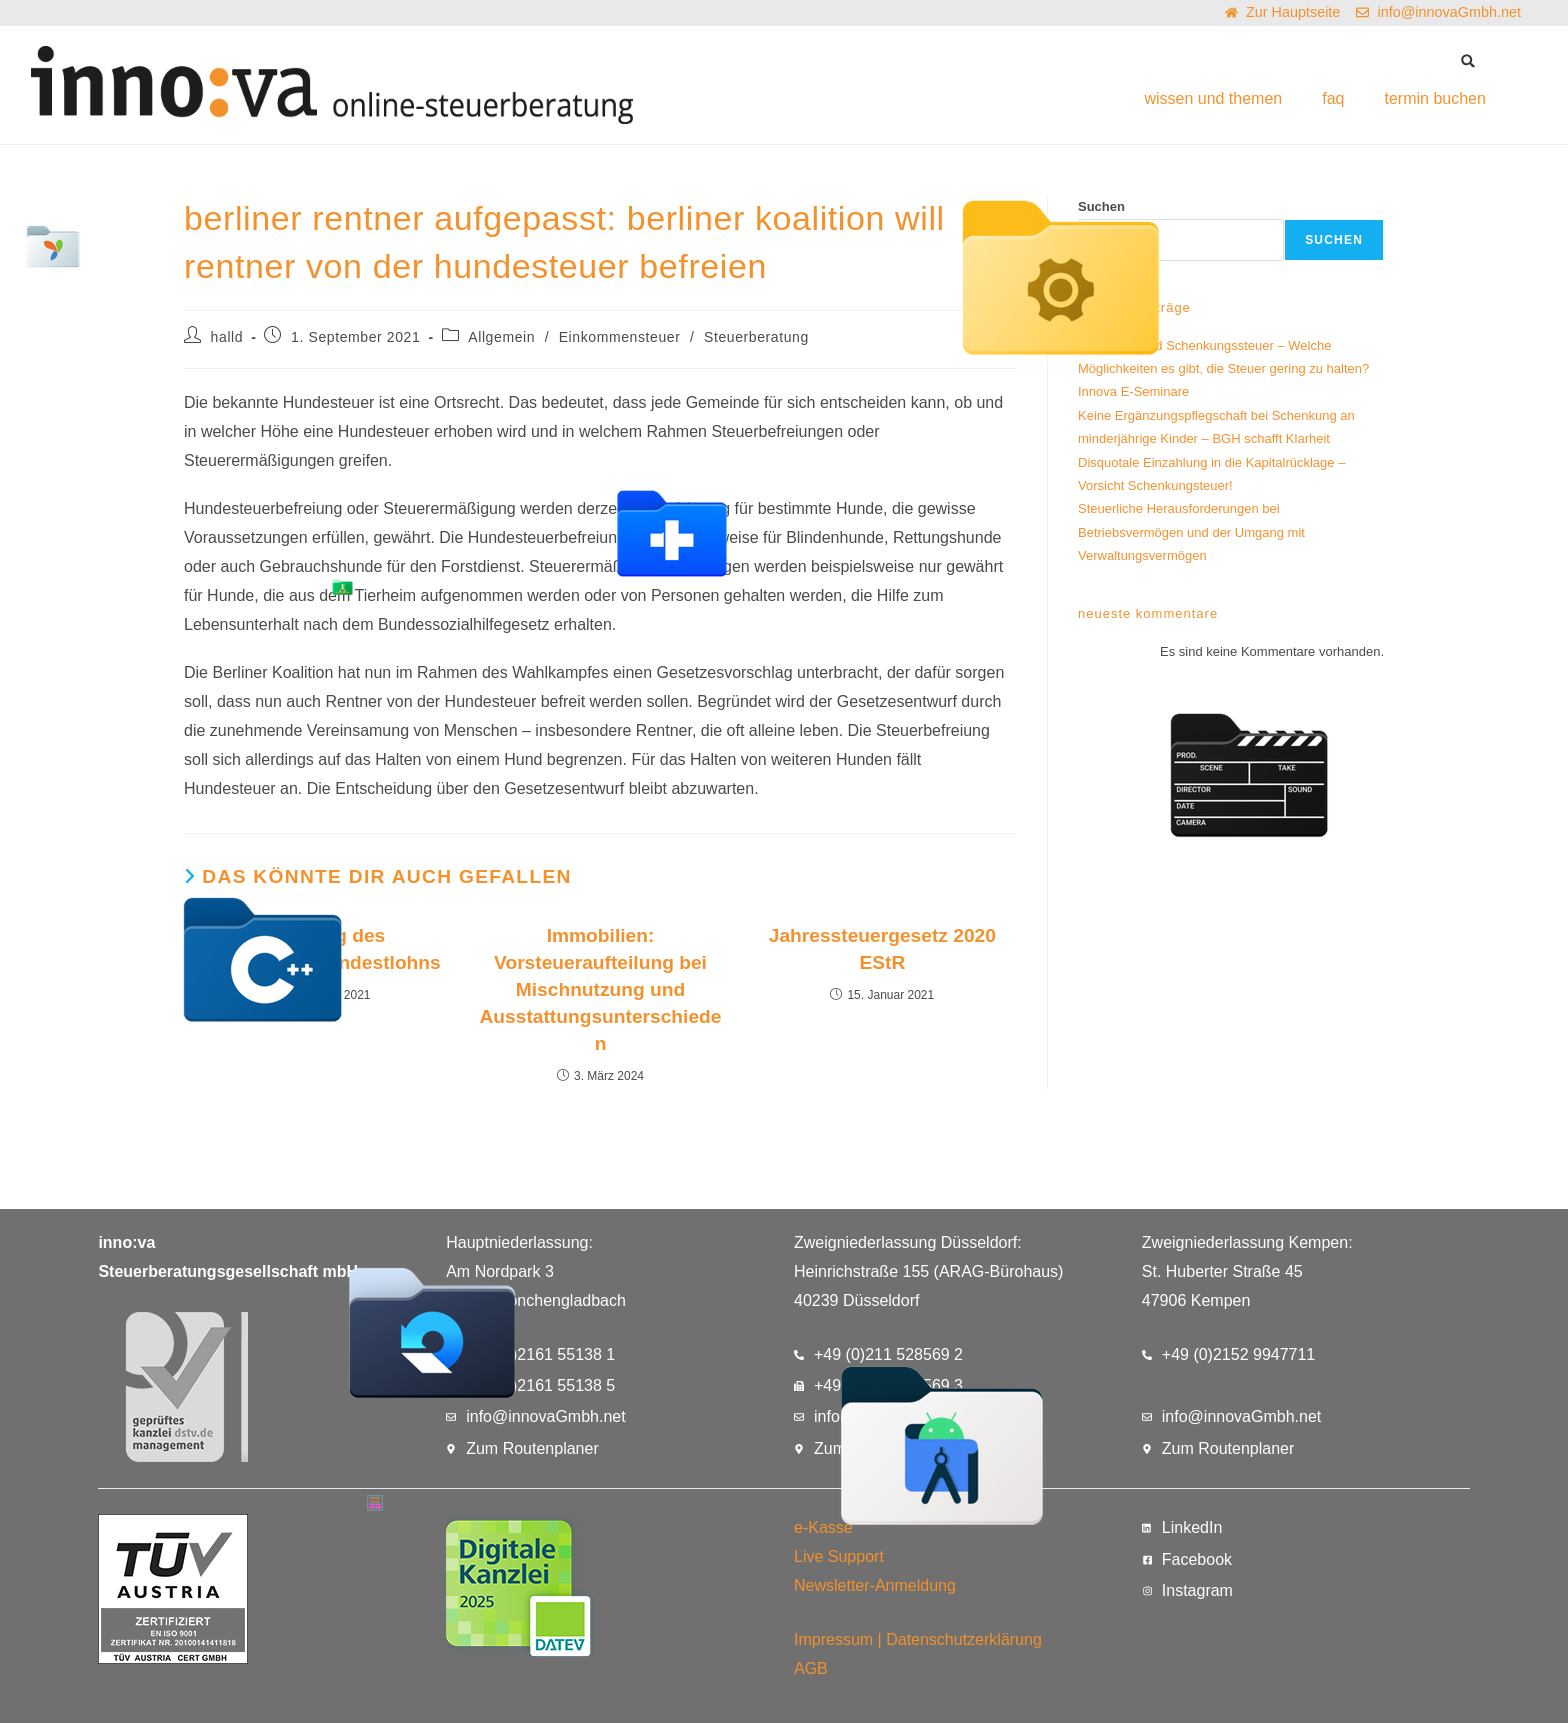  Describe the element at coordinates (375, 1503) in the screenshot. I see `select all items in the current view` at that location.